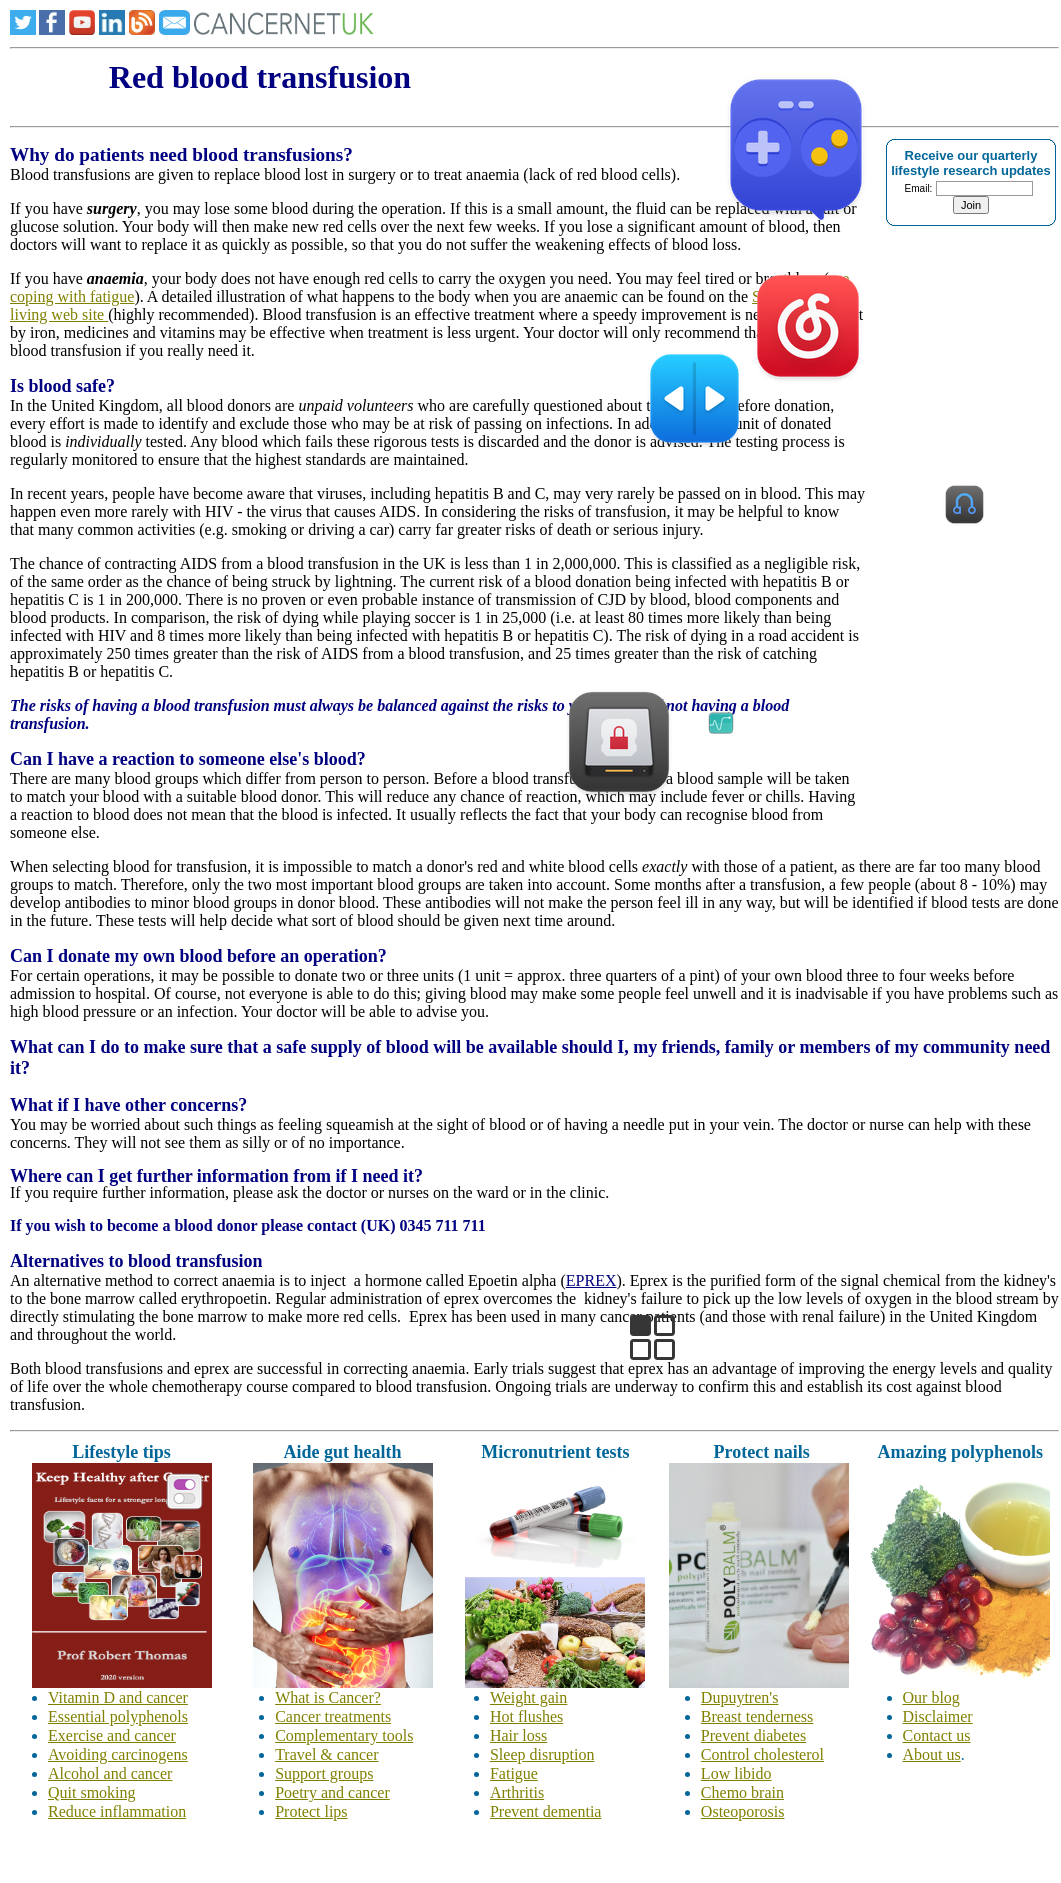 The height and width of the screenshot is (1883, 1061). I want to click on open auryo soundcloud client, so click(964, 504).